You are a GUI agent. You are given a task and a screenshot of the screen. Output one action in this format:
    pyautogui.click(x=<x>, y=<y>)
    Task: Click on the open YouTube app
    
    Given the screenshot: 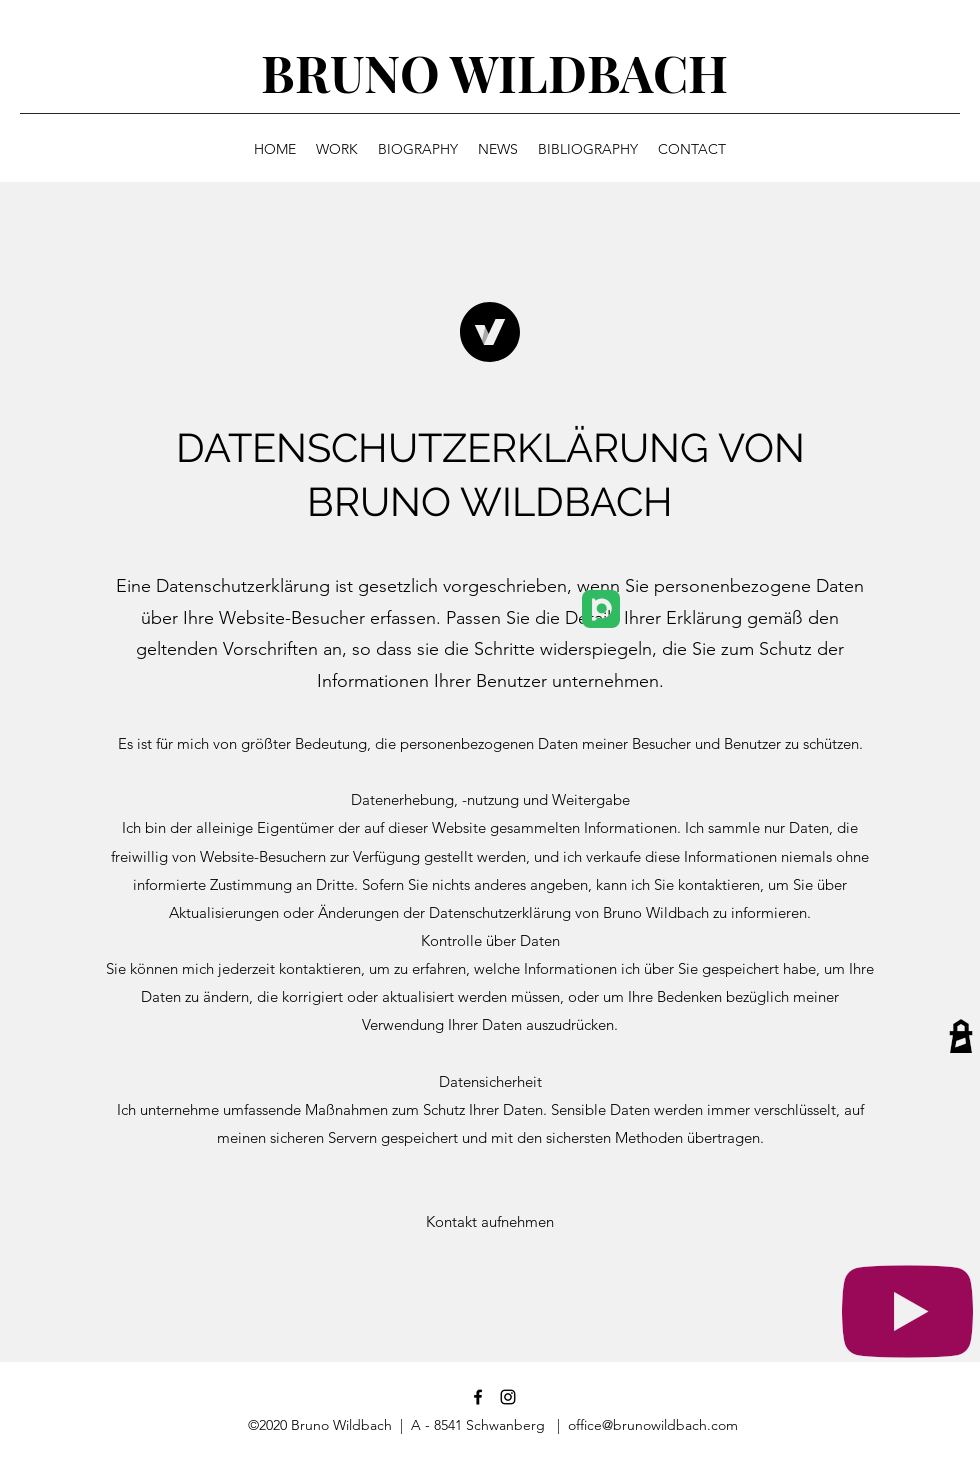 What is the action you would take?
    pyautogui.click(x=907, y=1311)
    